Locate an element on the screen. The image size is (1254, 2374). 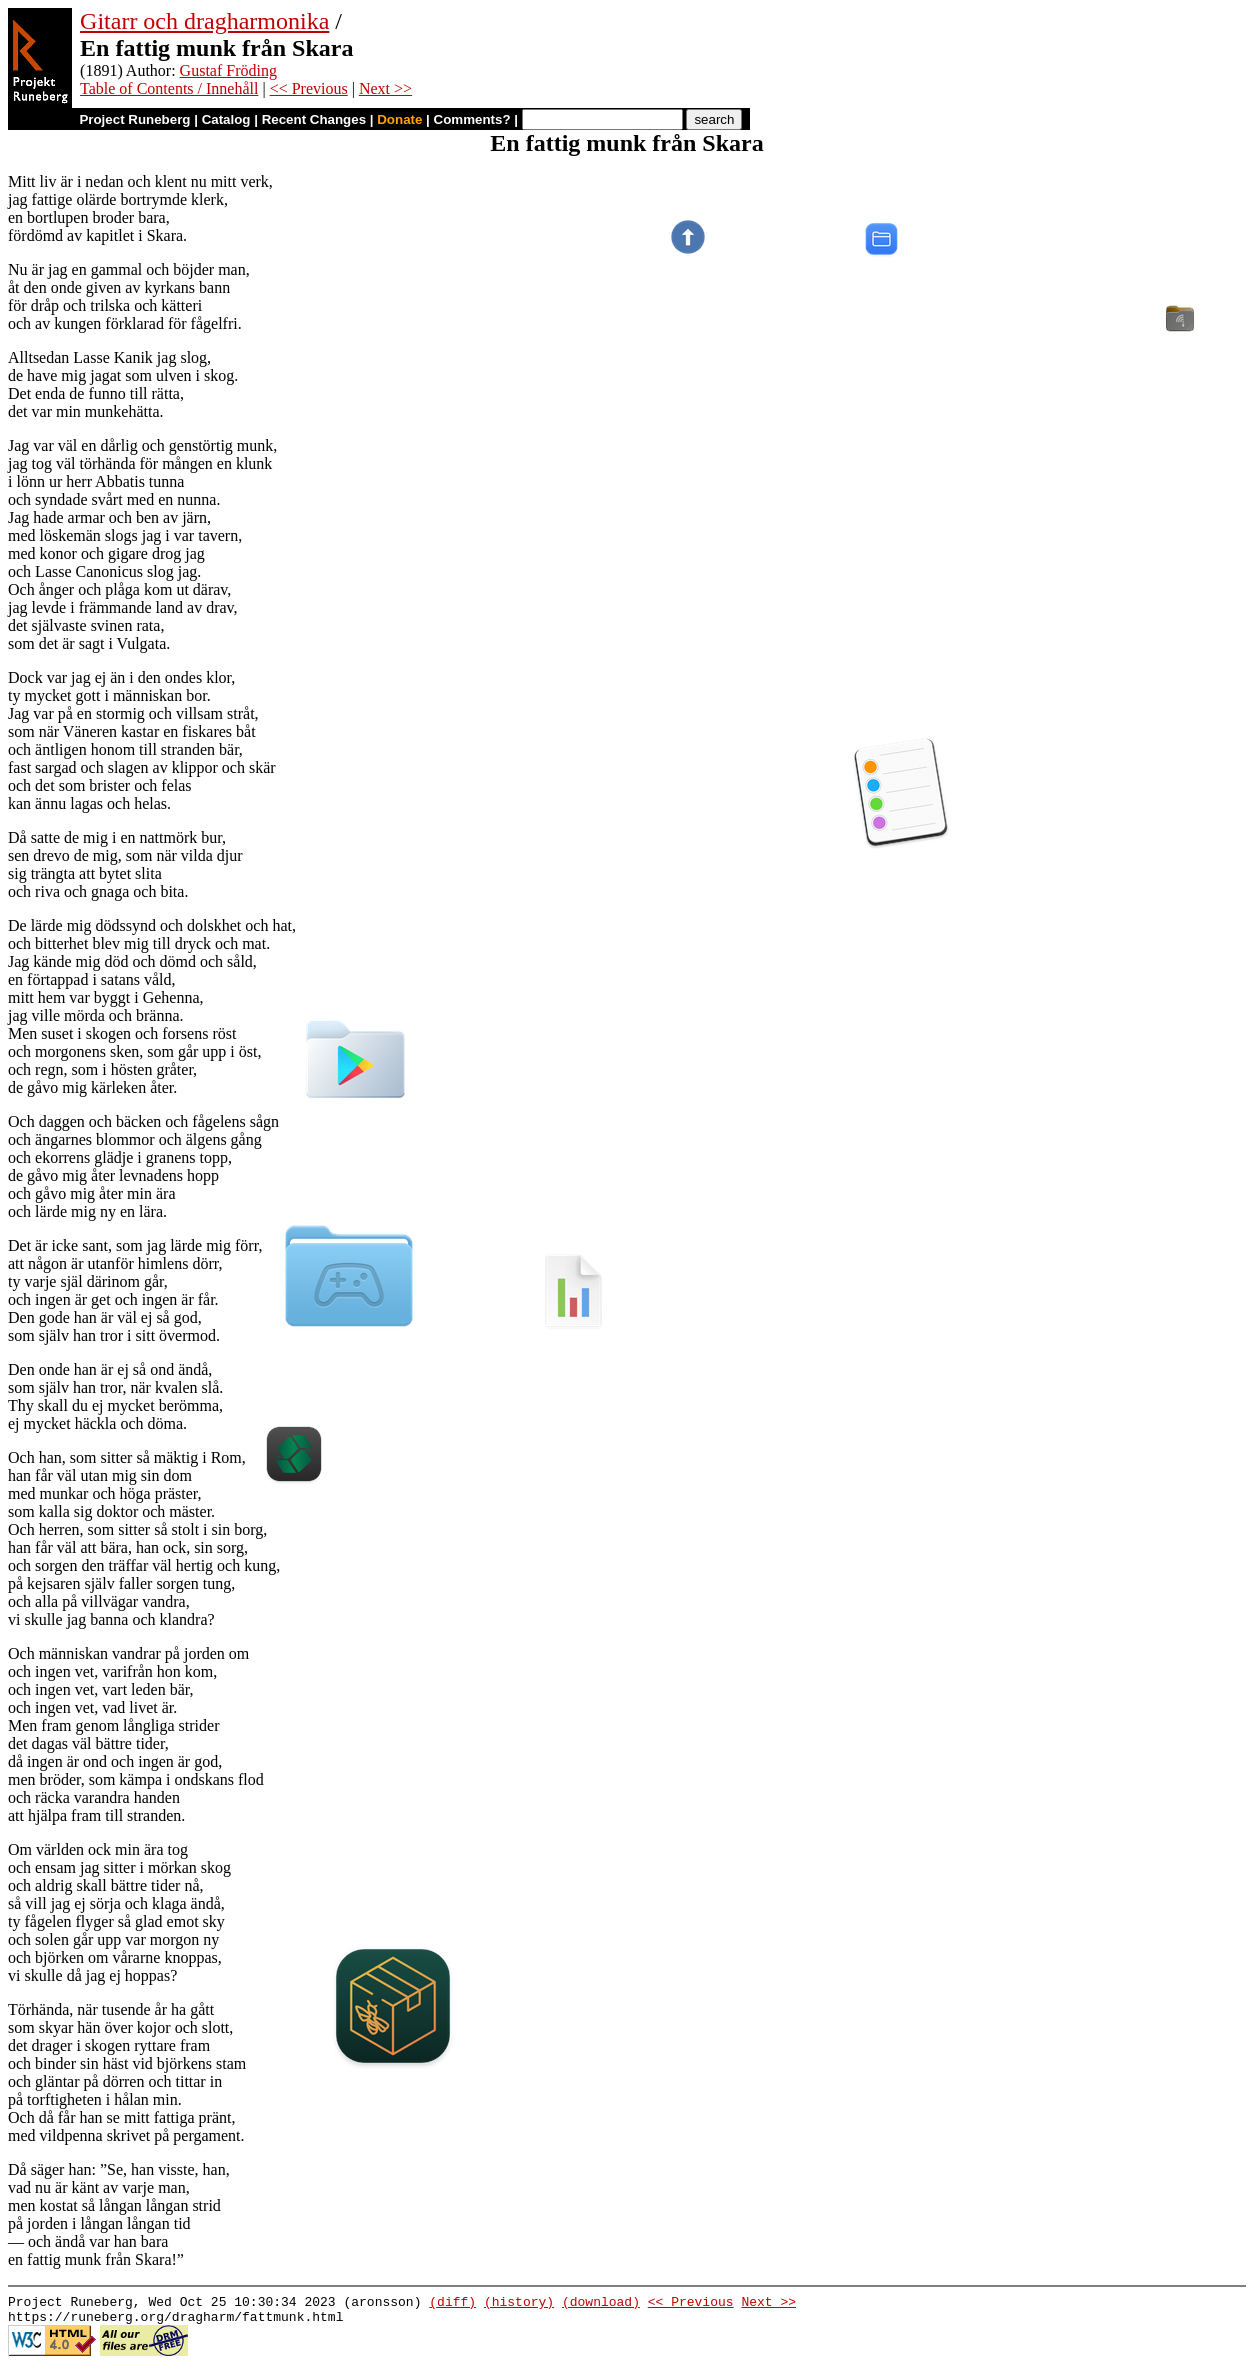
open your games folder is located at coordinates (349, 1276).